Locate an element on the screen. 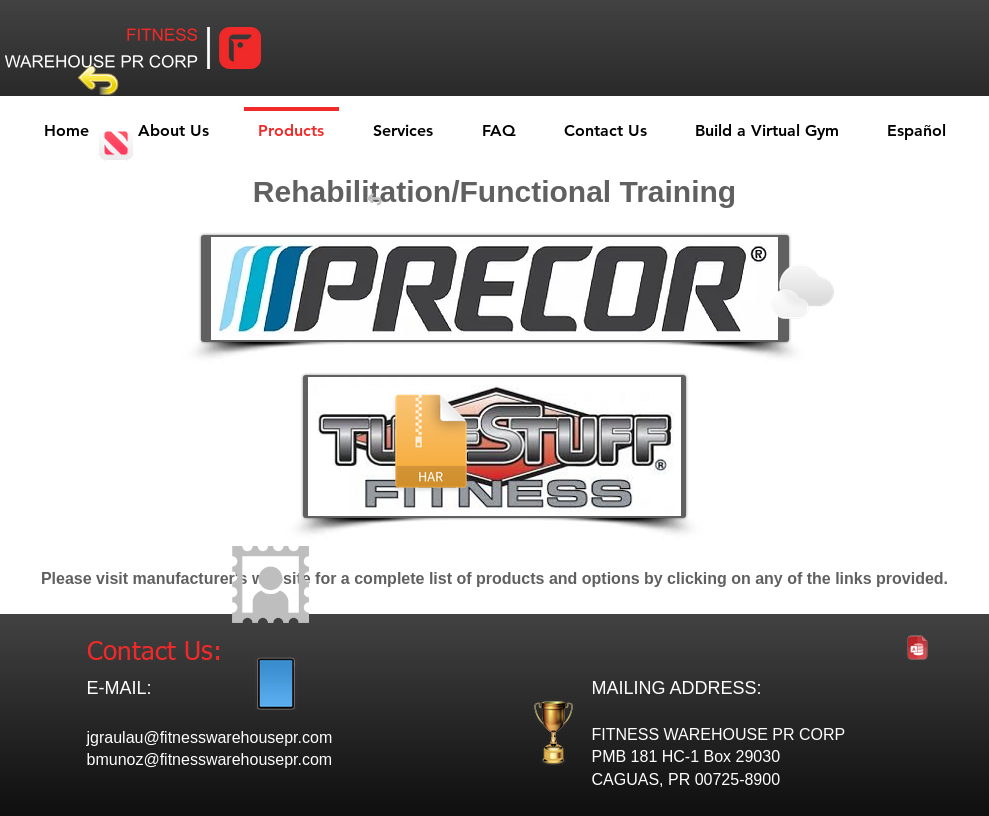 The height and width of the screenshot is (816, 989). indicates cloudy weather conditions is located at coordinates (802, 291).